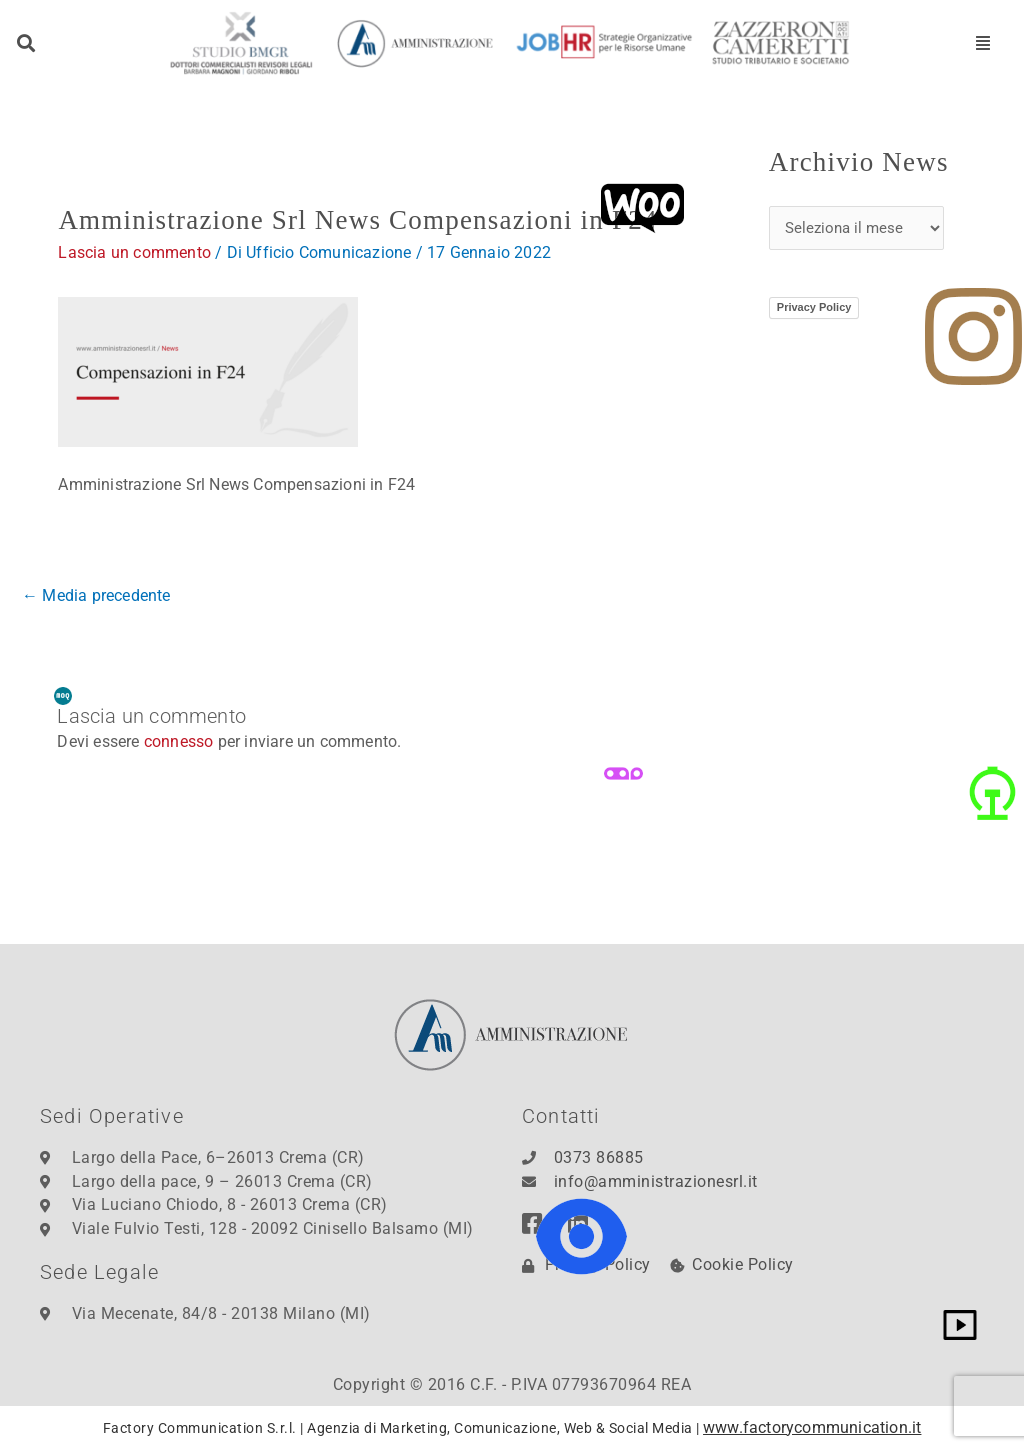 Image resolution: width=1024 pixels, height=1450 pixels. I want to click on visit the Thangs 3D model platform, so click(623, 773).